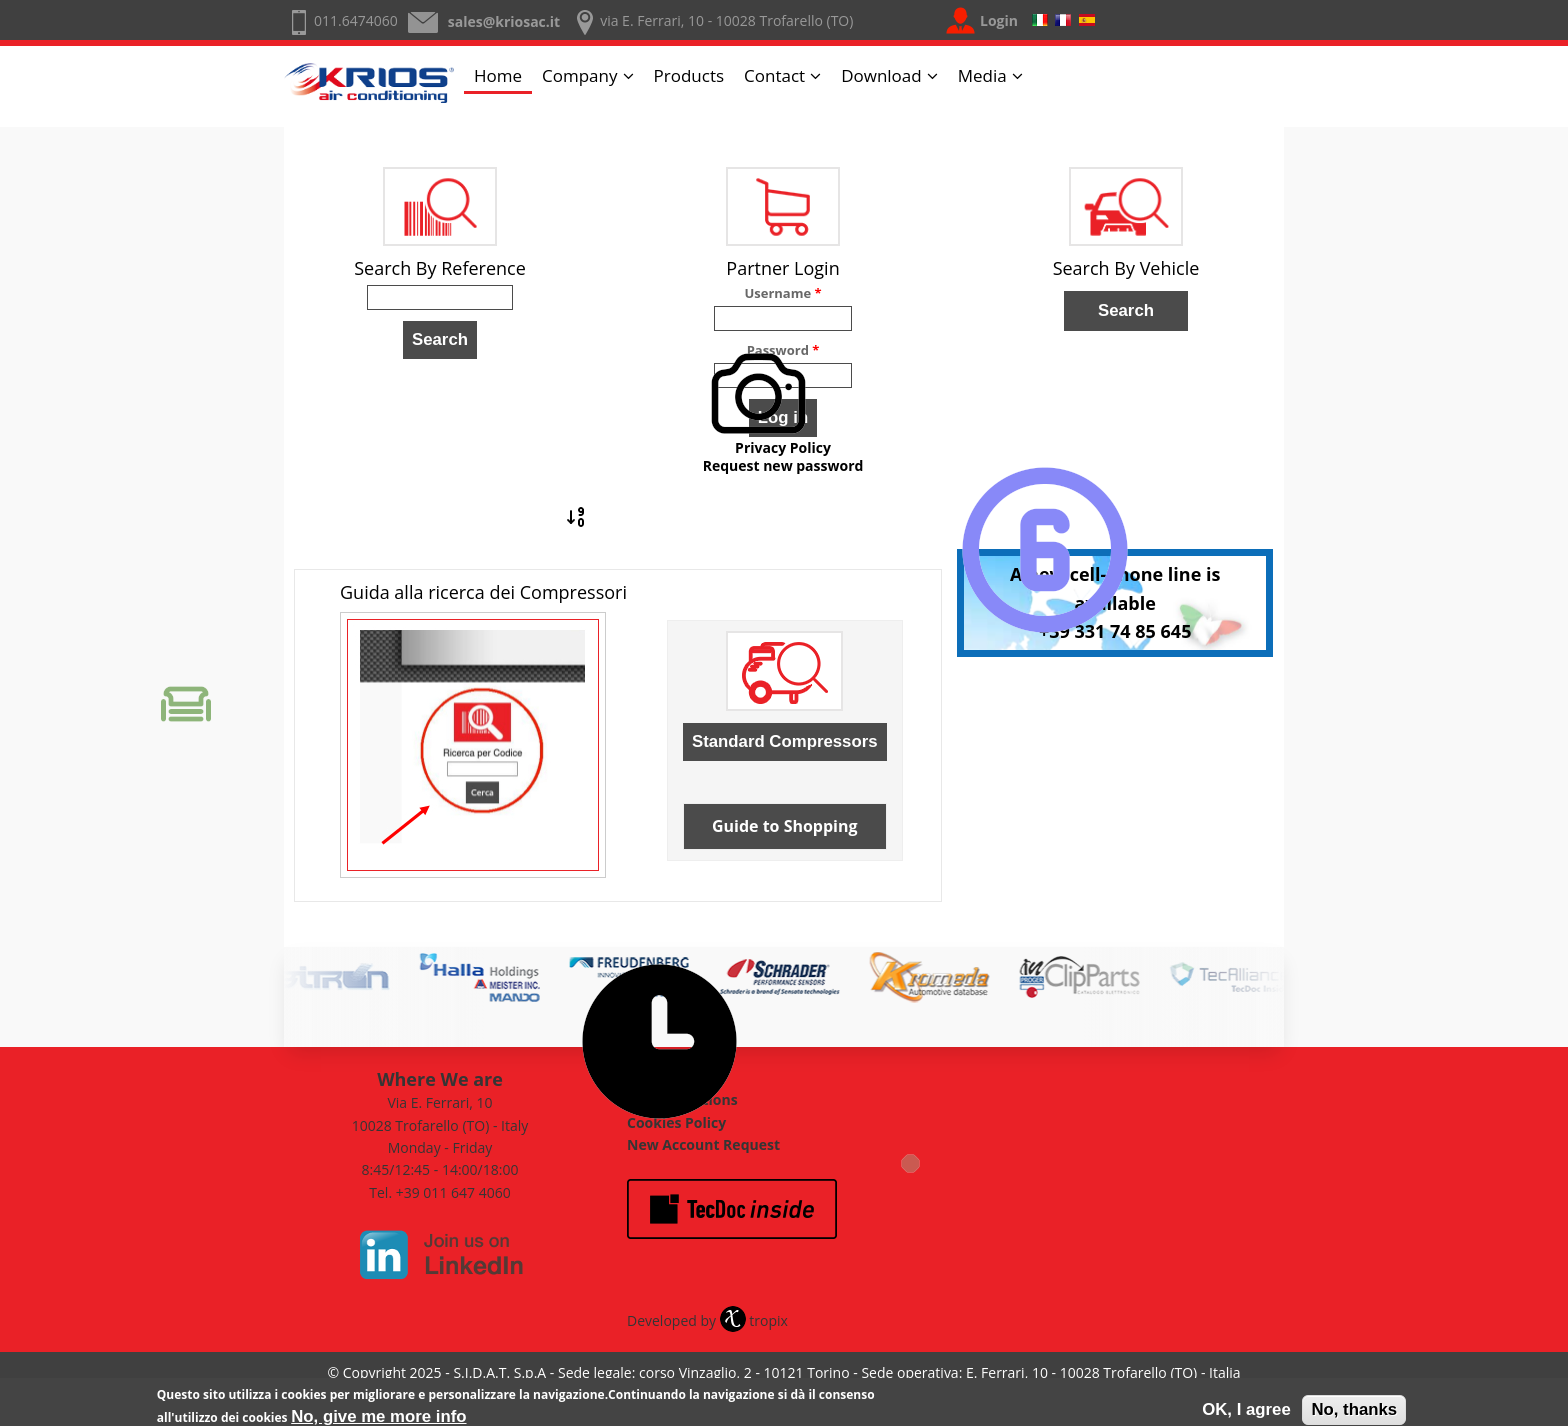  I want to click on indicates a stop or blocking action, so click(910, 1163).